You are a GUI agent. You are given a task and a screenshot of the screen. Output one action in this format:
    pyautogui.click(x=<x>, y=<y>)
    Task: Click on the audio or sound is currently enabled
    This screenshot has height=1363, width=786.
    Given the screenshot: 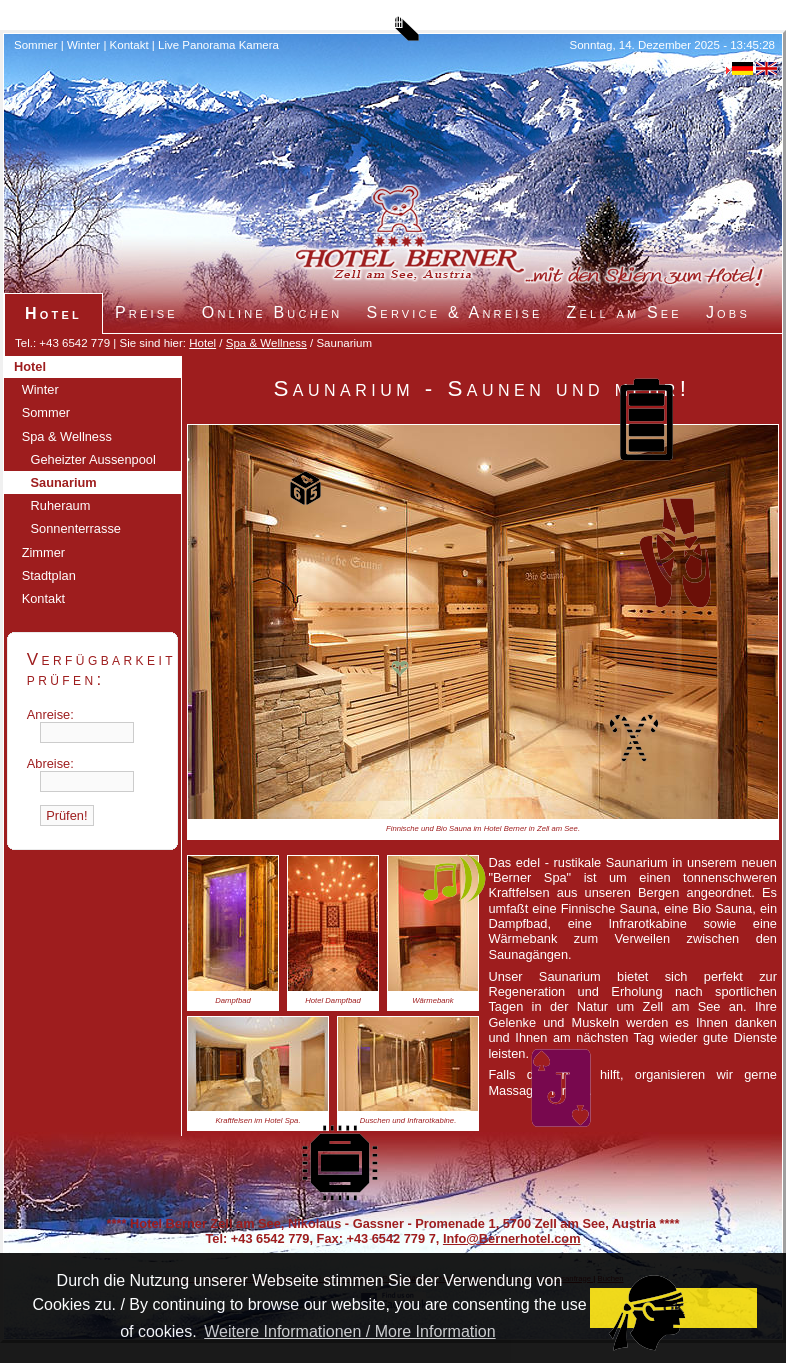 What is the action you would take?
    pyautogui.click(x=454, y=878)
    